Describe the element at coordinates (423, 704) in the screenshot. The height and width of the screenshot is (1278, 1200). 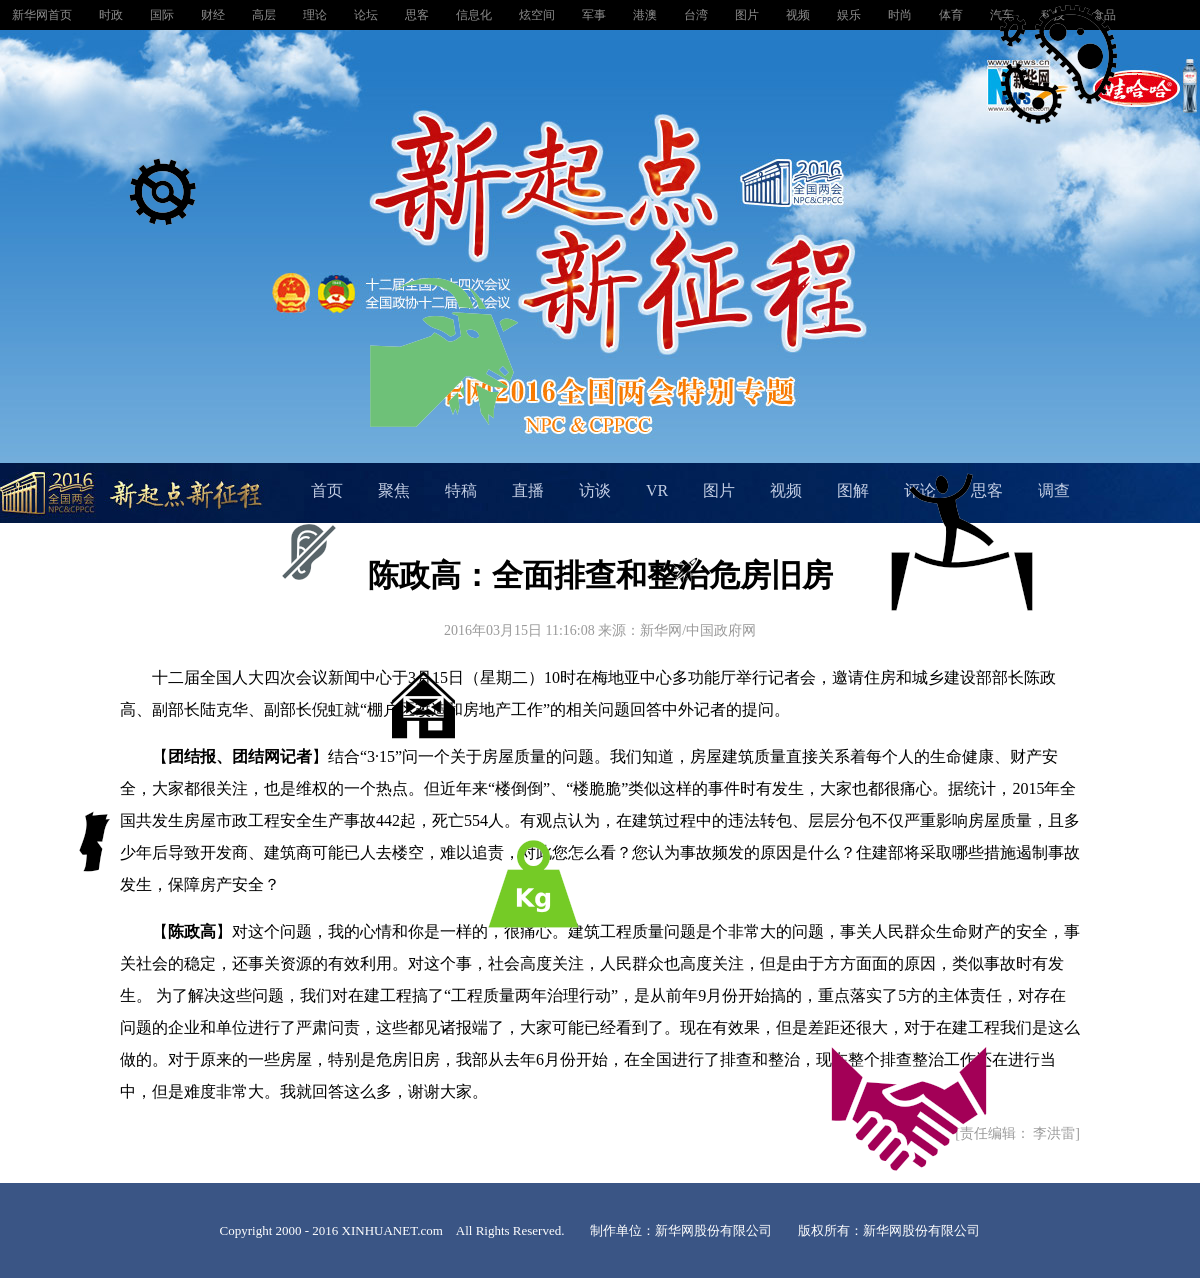
I see `find nearby post office locations` at that location.